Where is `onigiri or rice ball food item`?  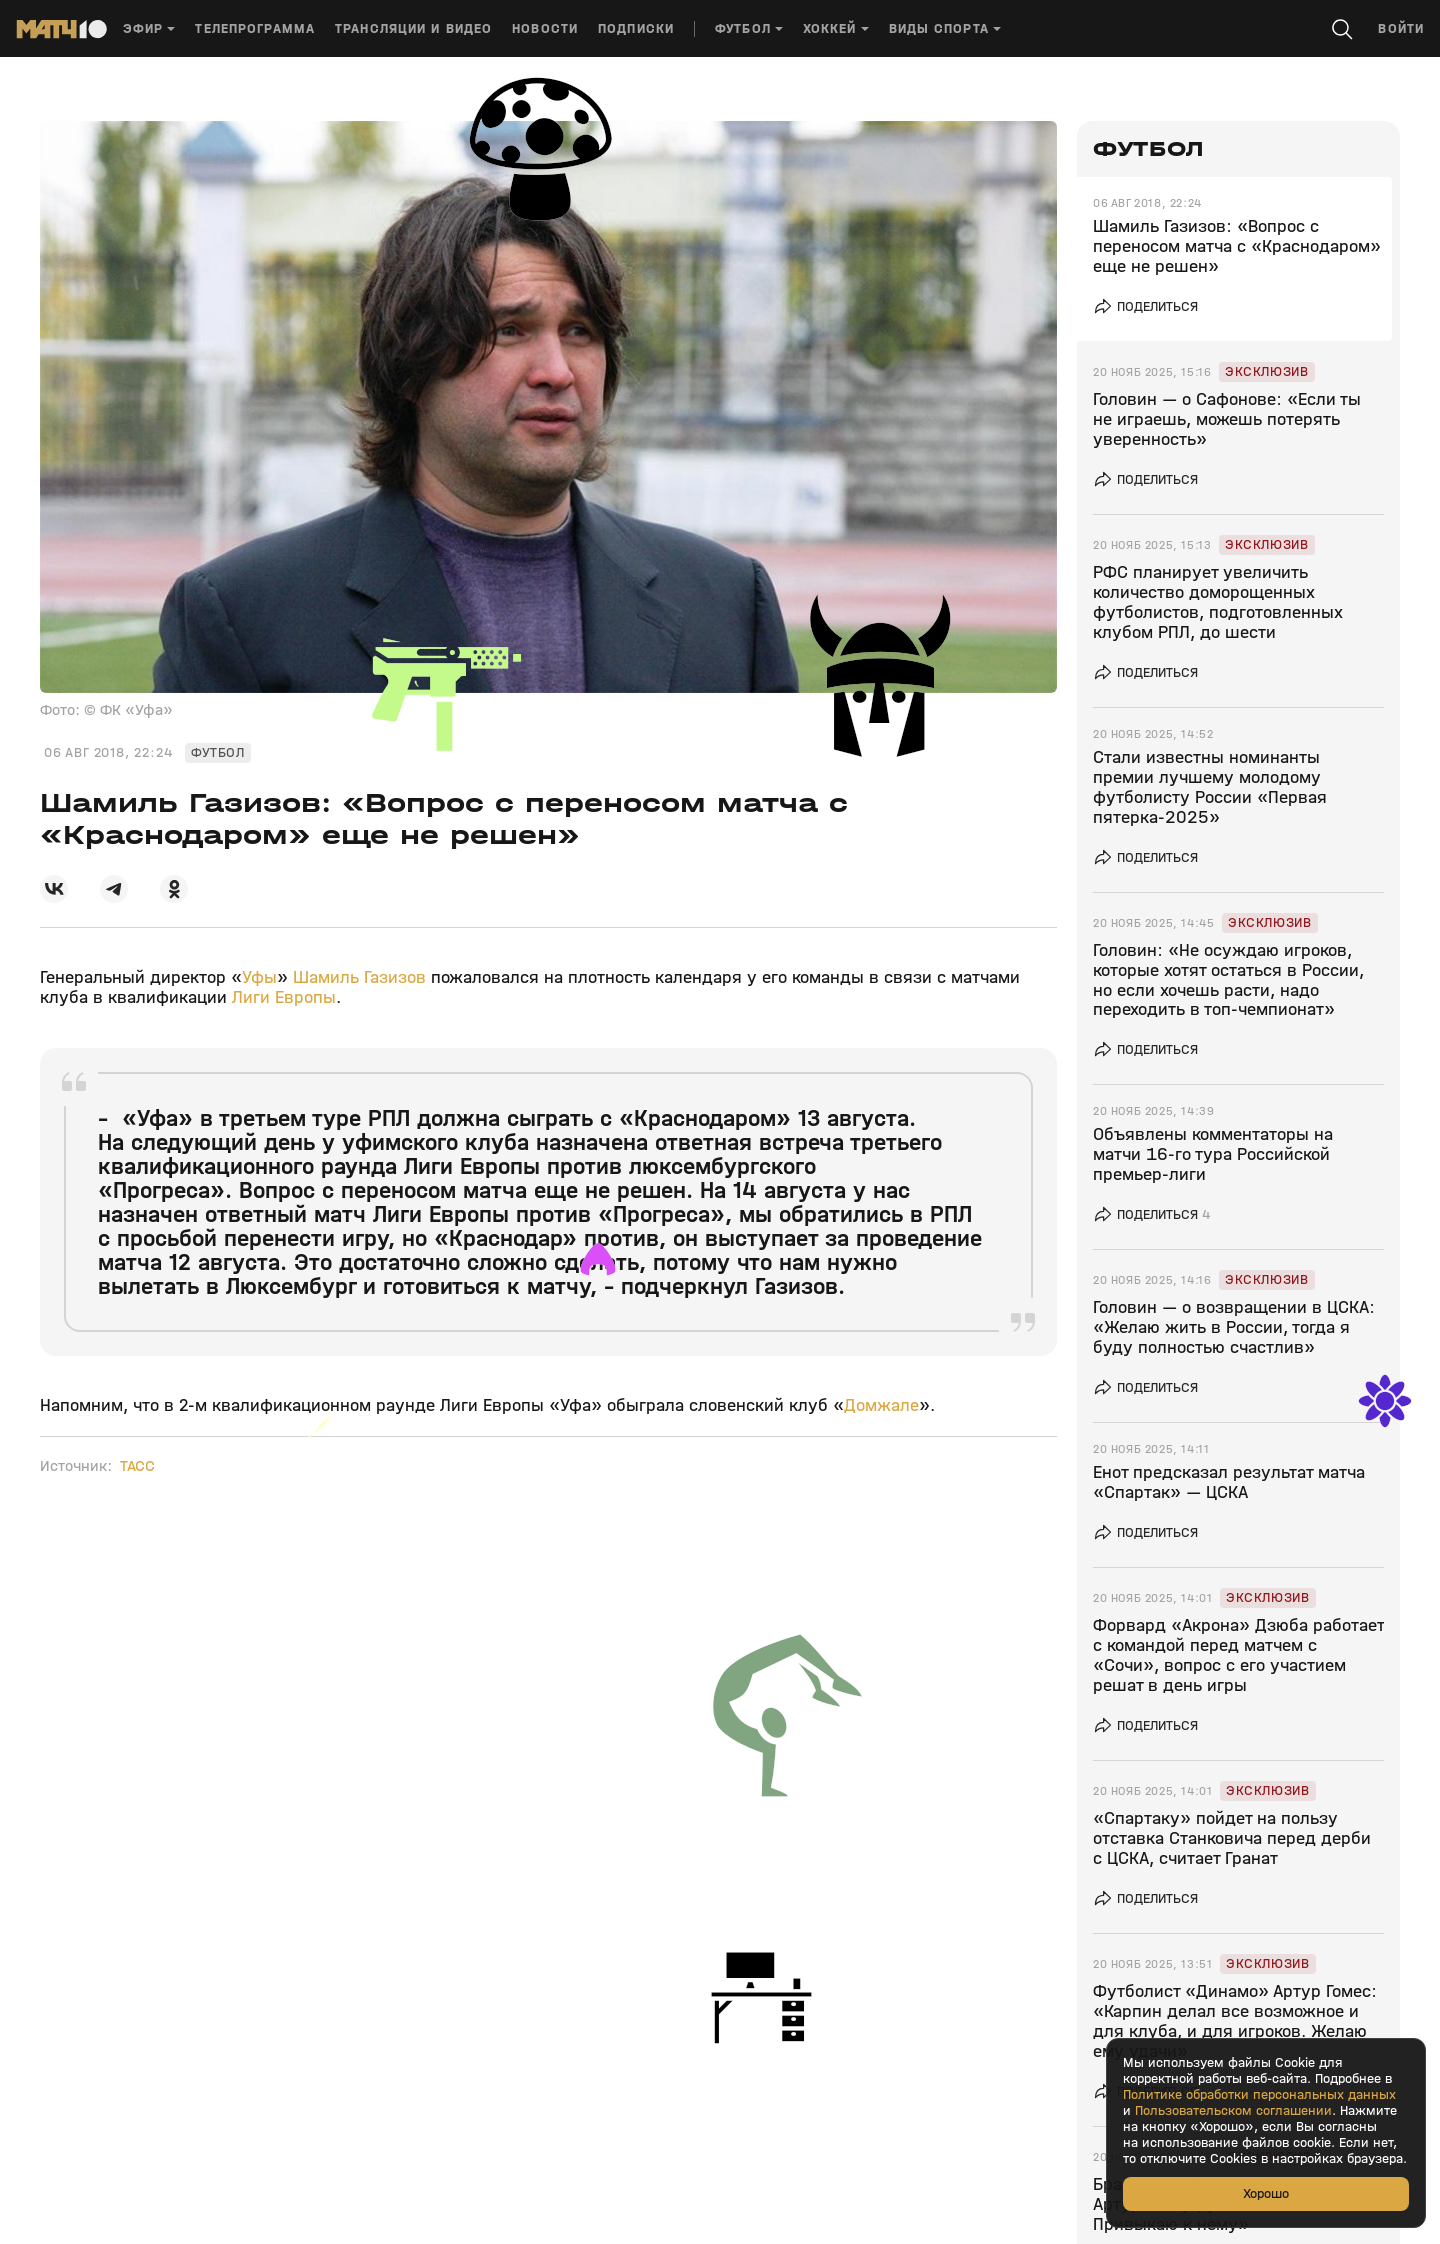
onigiri or rice ball food item is located at coordinates (598, 1258).